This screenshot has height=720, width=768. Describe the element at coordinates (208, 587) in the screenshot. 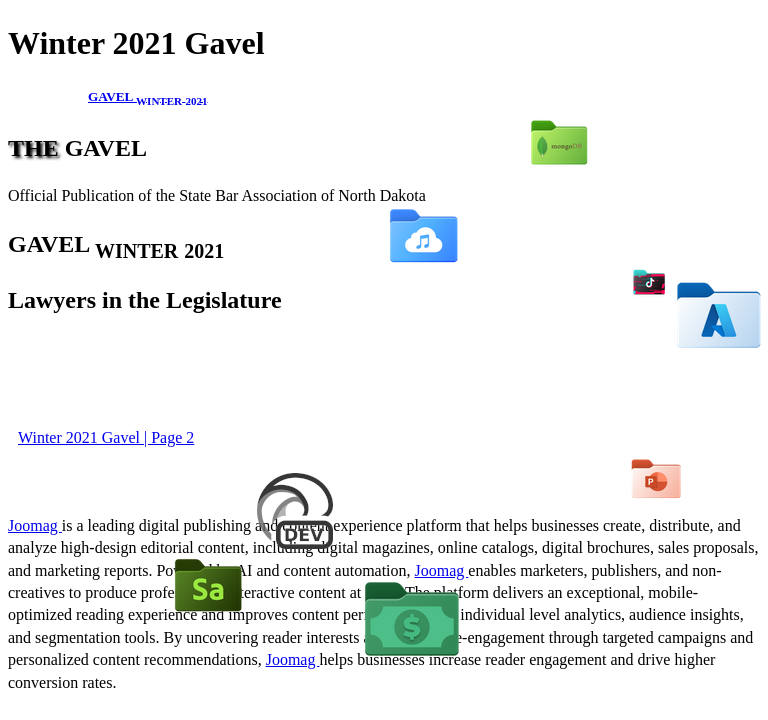

I see `open Adobe Substance Sampler project folder` at that location.